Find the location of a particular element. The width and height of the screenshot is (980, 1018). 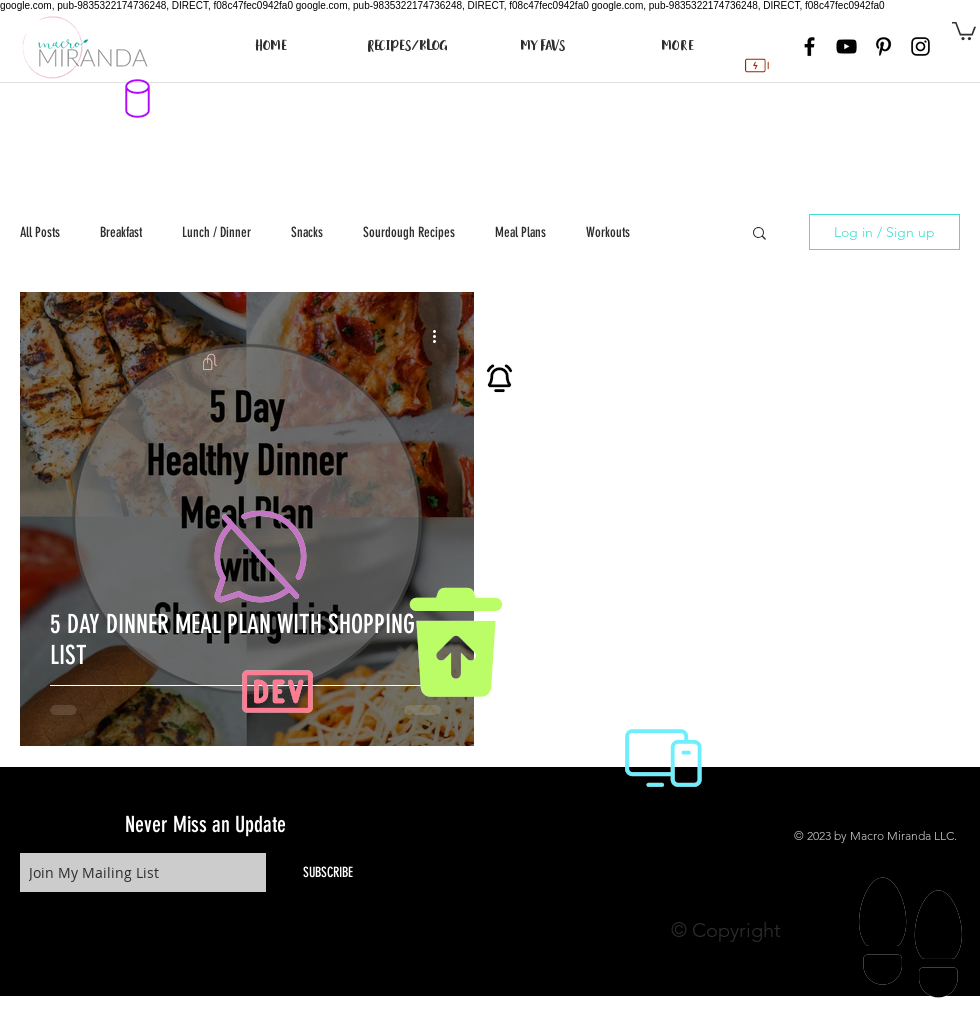

indicates new notifications or alerts is located at coordinates (499, 378).